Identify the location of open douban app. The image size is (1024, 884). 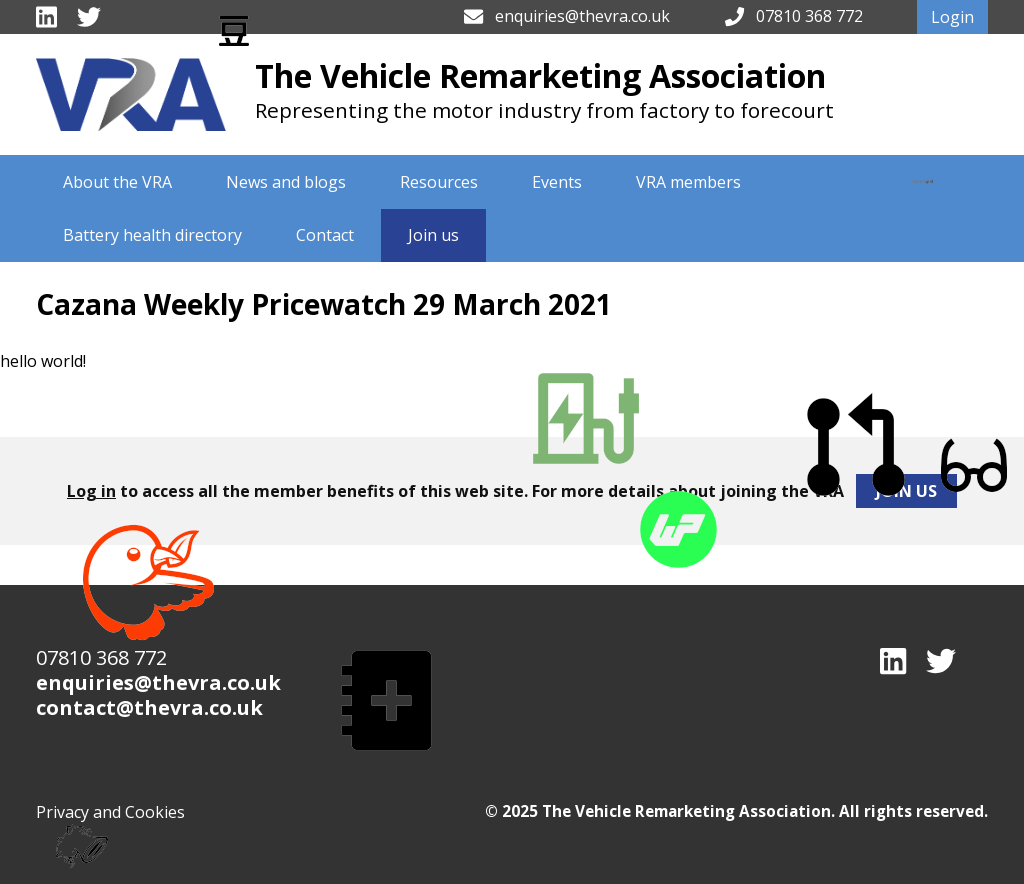
(234, 31).